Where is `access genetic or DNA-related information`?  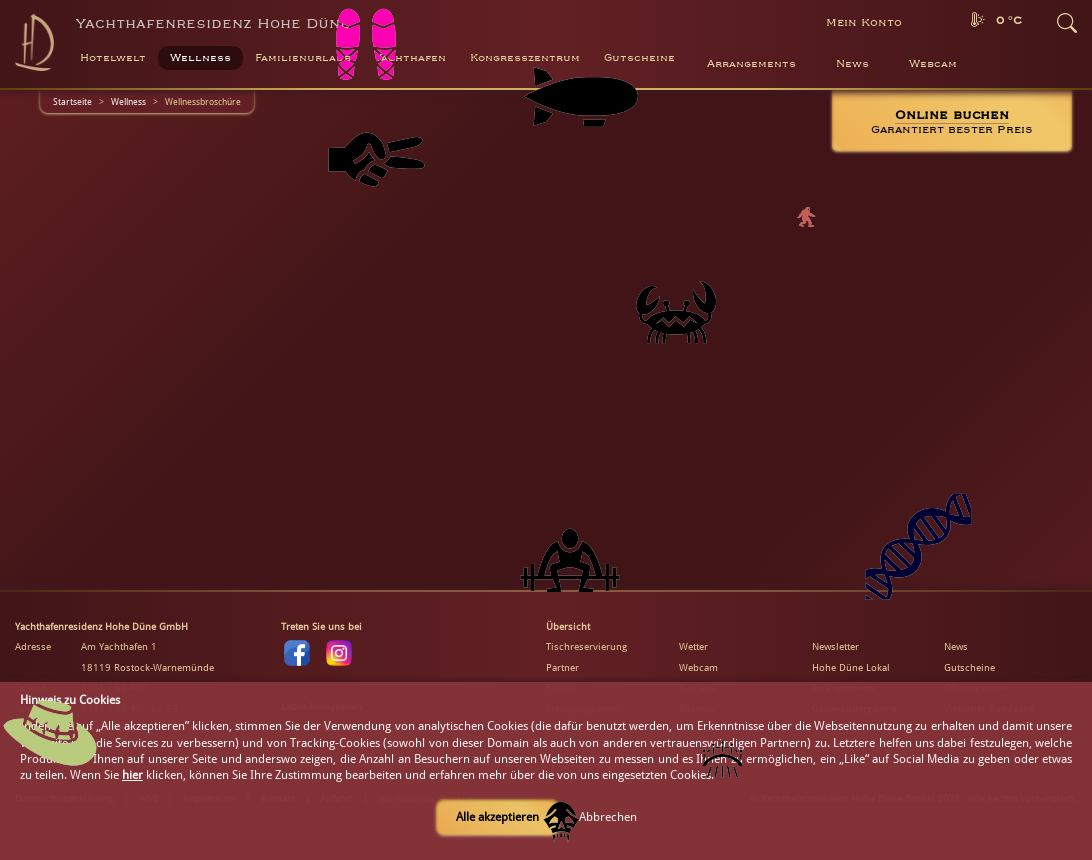 access genetic or DNA-related information is located at coordinates (918, 547).